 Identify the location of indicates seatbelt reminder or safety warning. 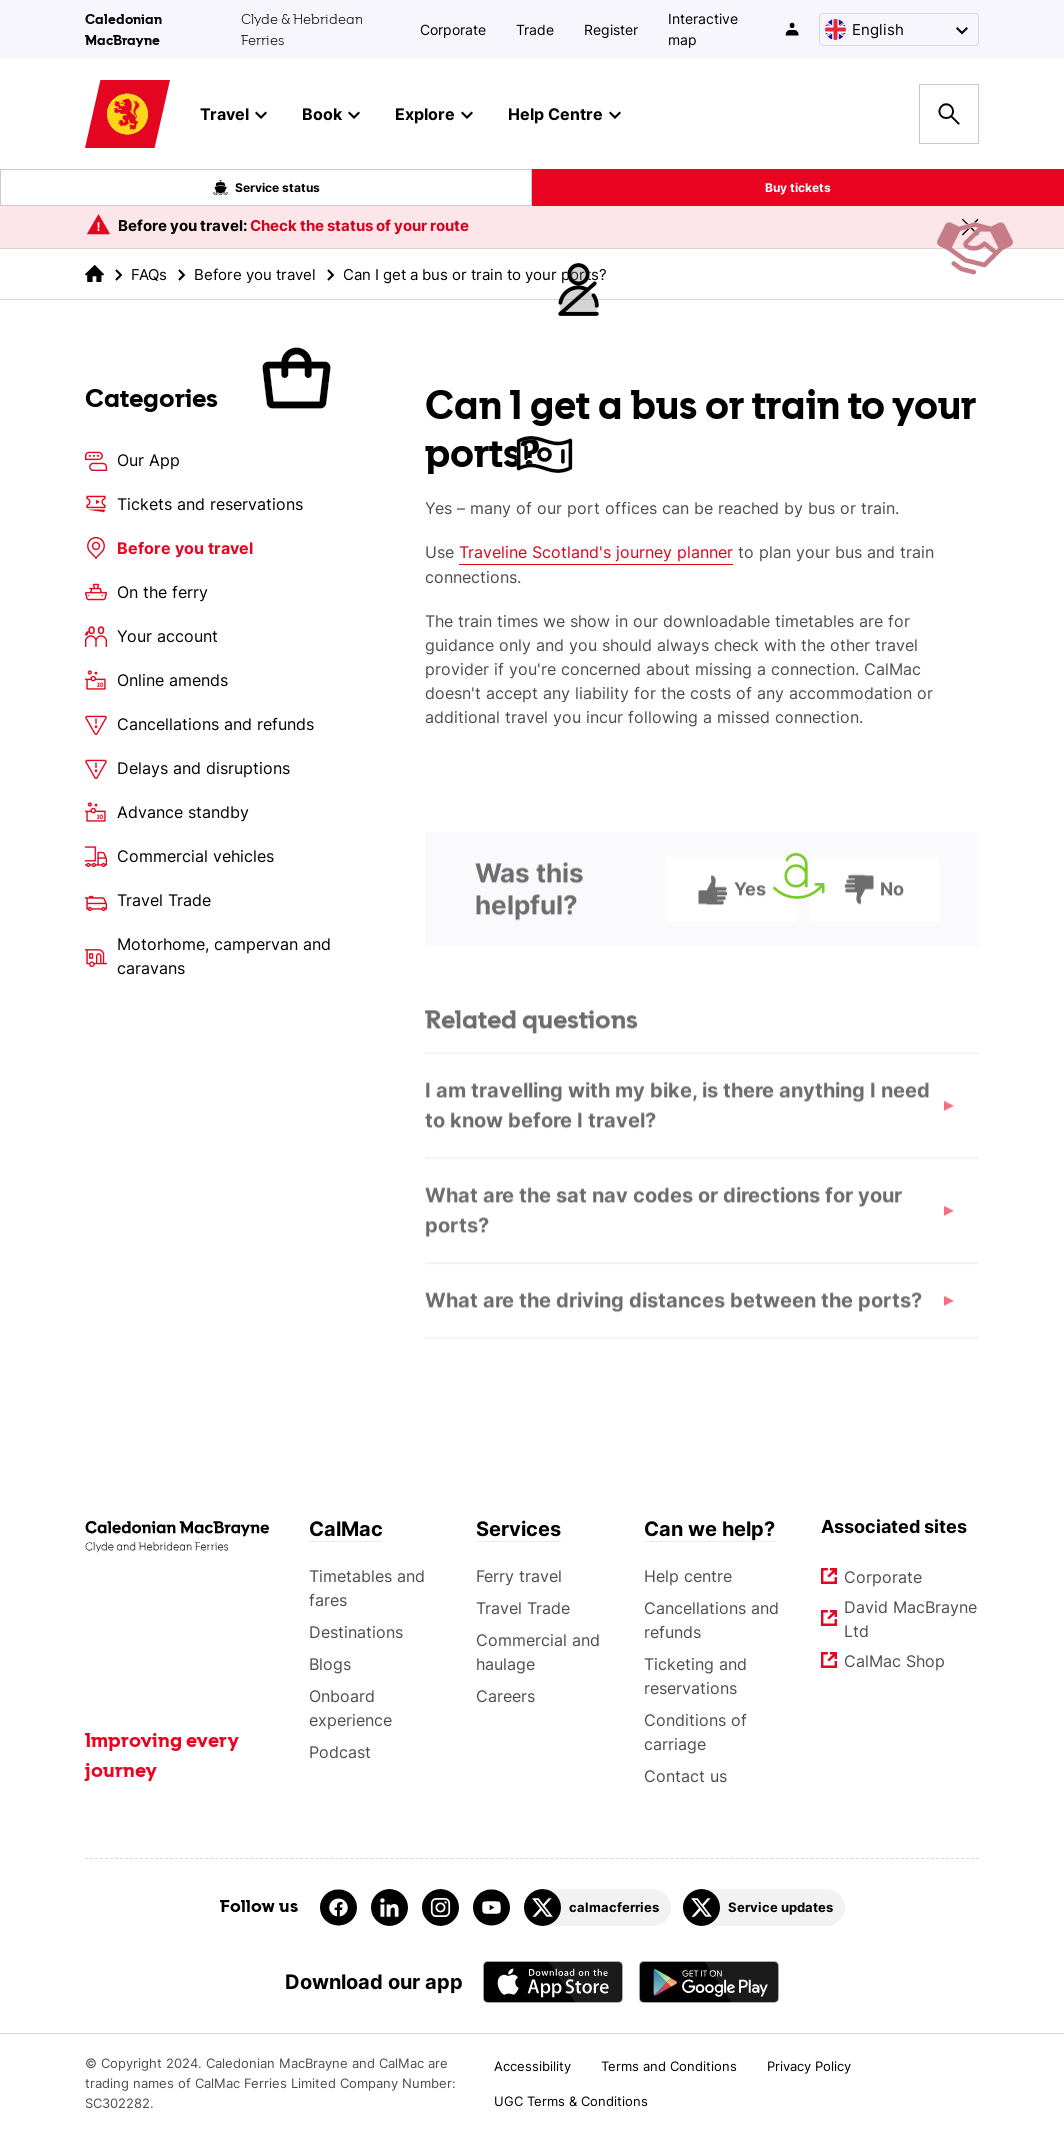
(578, 289).